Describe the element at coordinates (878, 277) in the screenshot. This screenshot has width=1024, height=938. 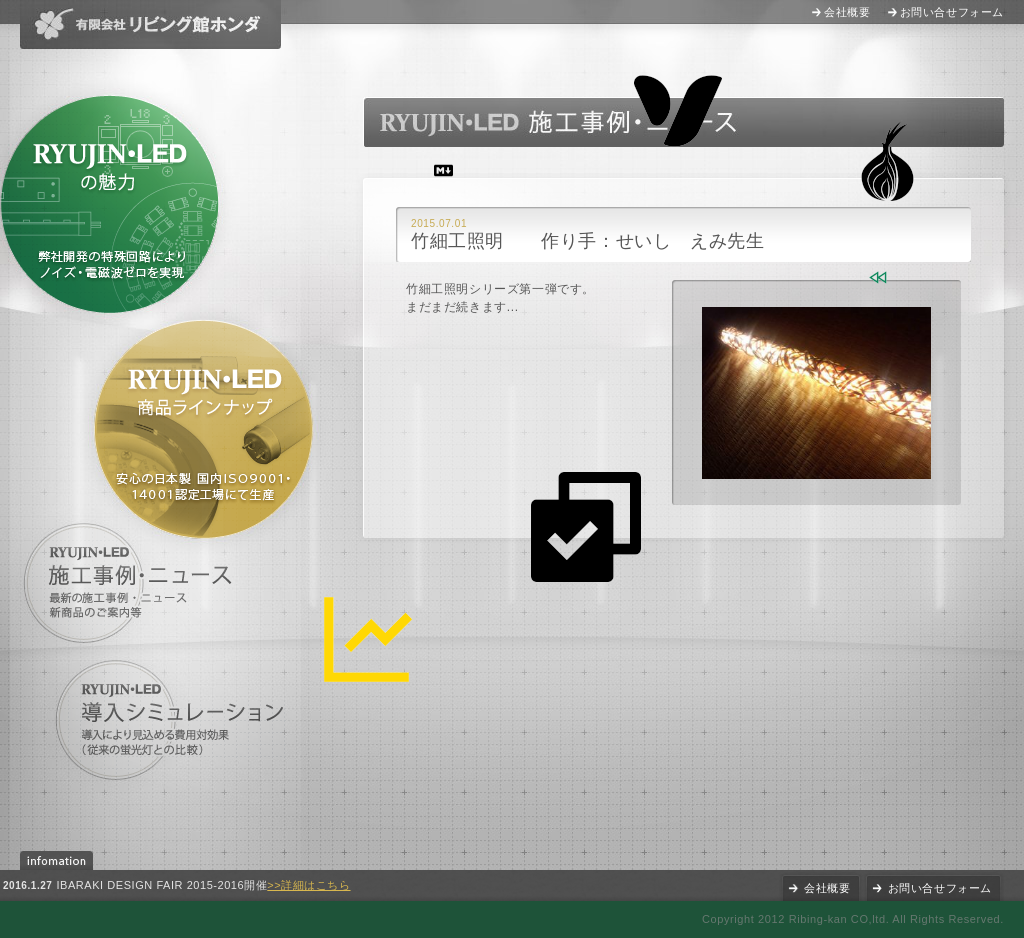
I see `rewind media to the beginning` at that location.